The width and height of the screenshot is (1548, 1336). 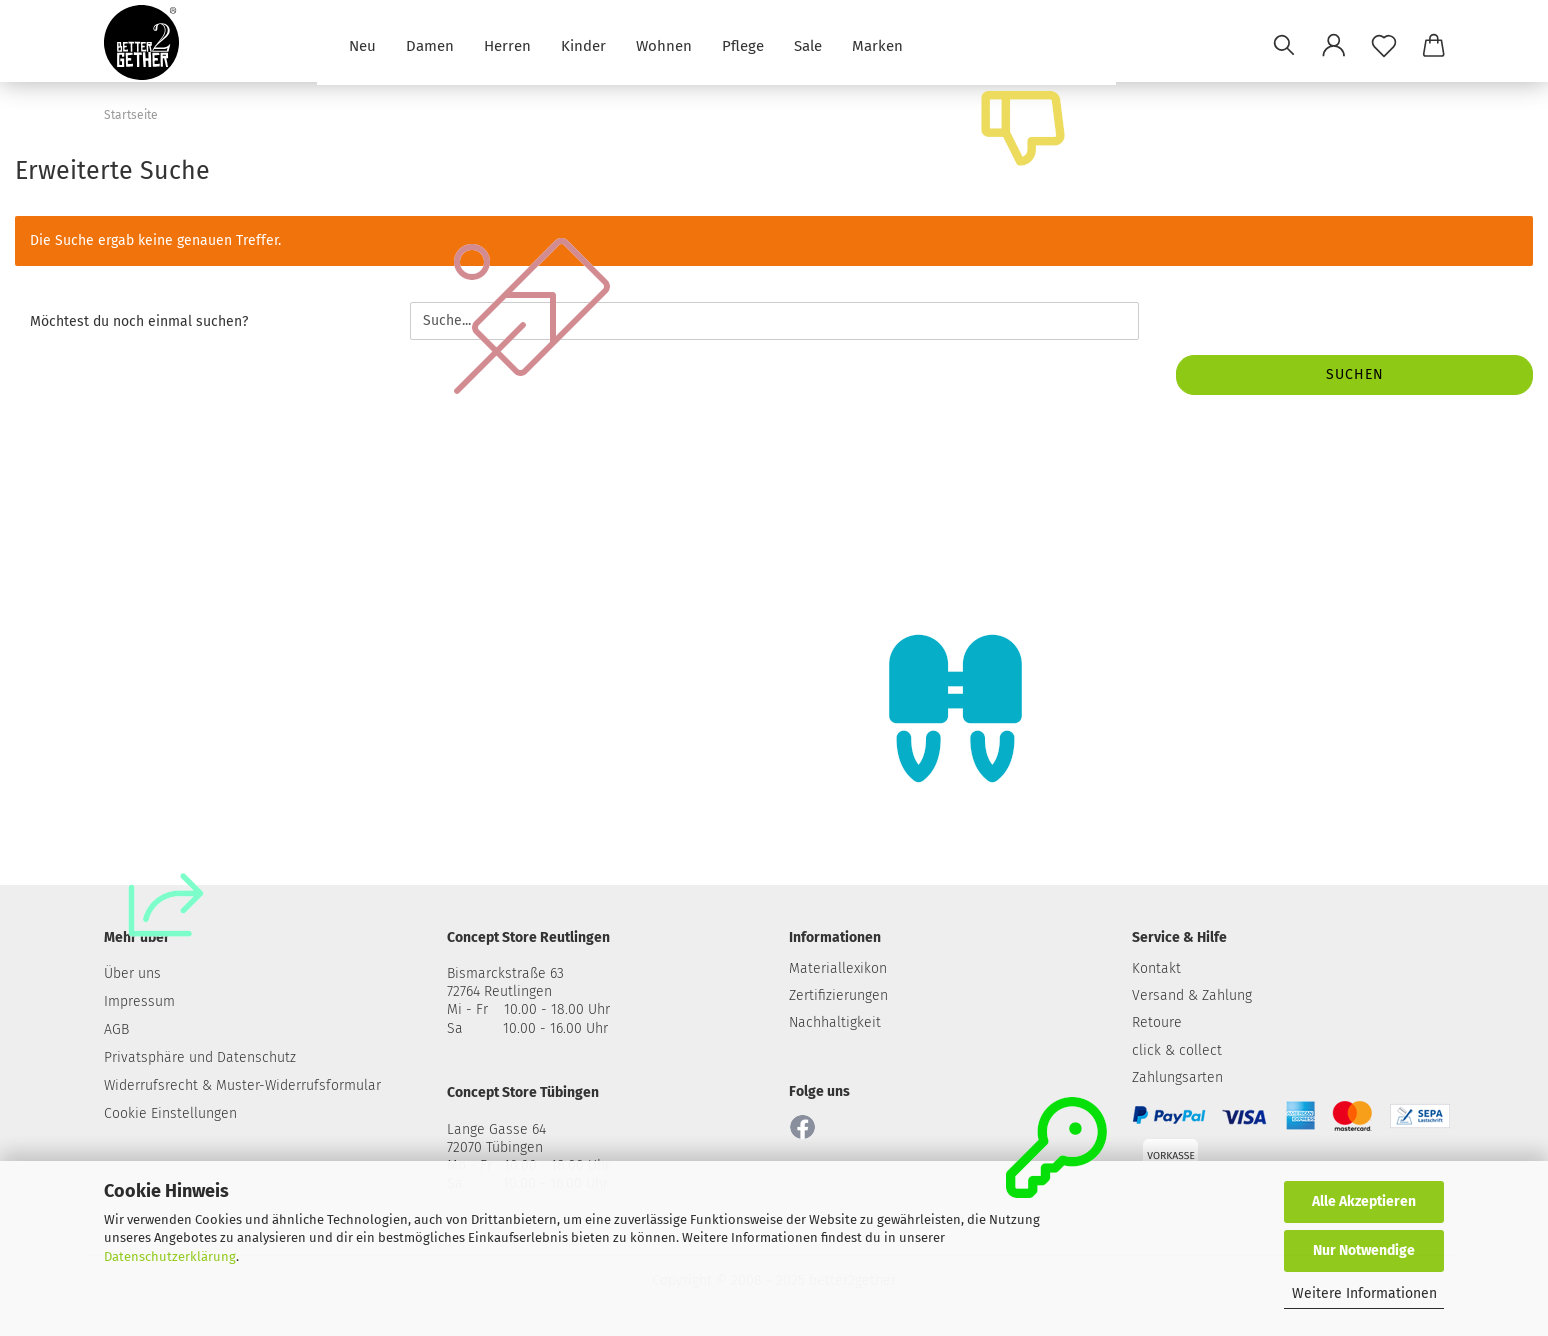 I want to click on cricket sport or game category, so click(x=523, y=313).